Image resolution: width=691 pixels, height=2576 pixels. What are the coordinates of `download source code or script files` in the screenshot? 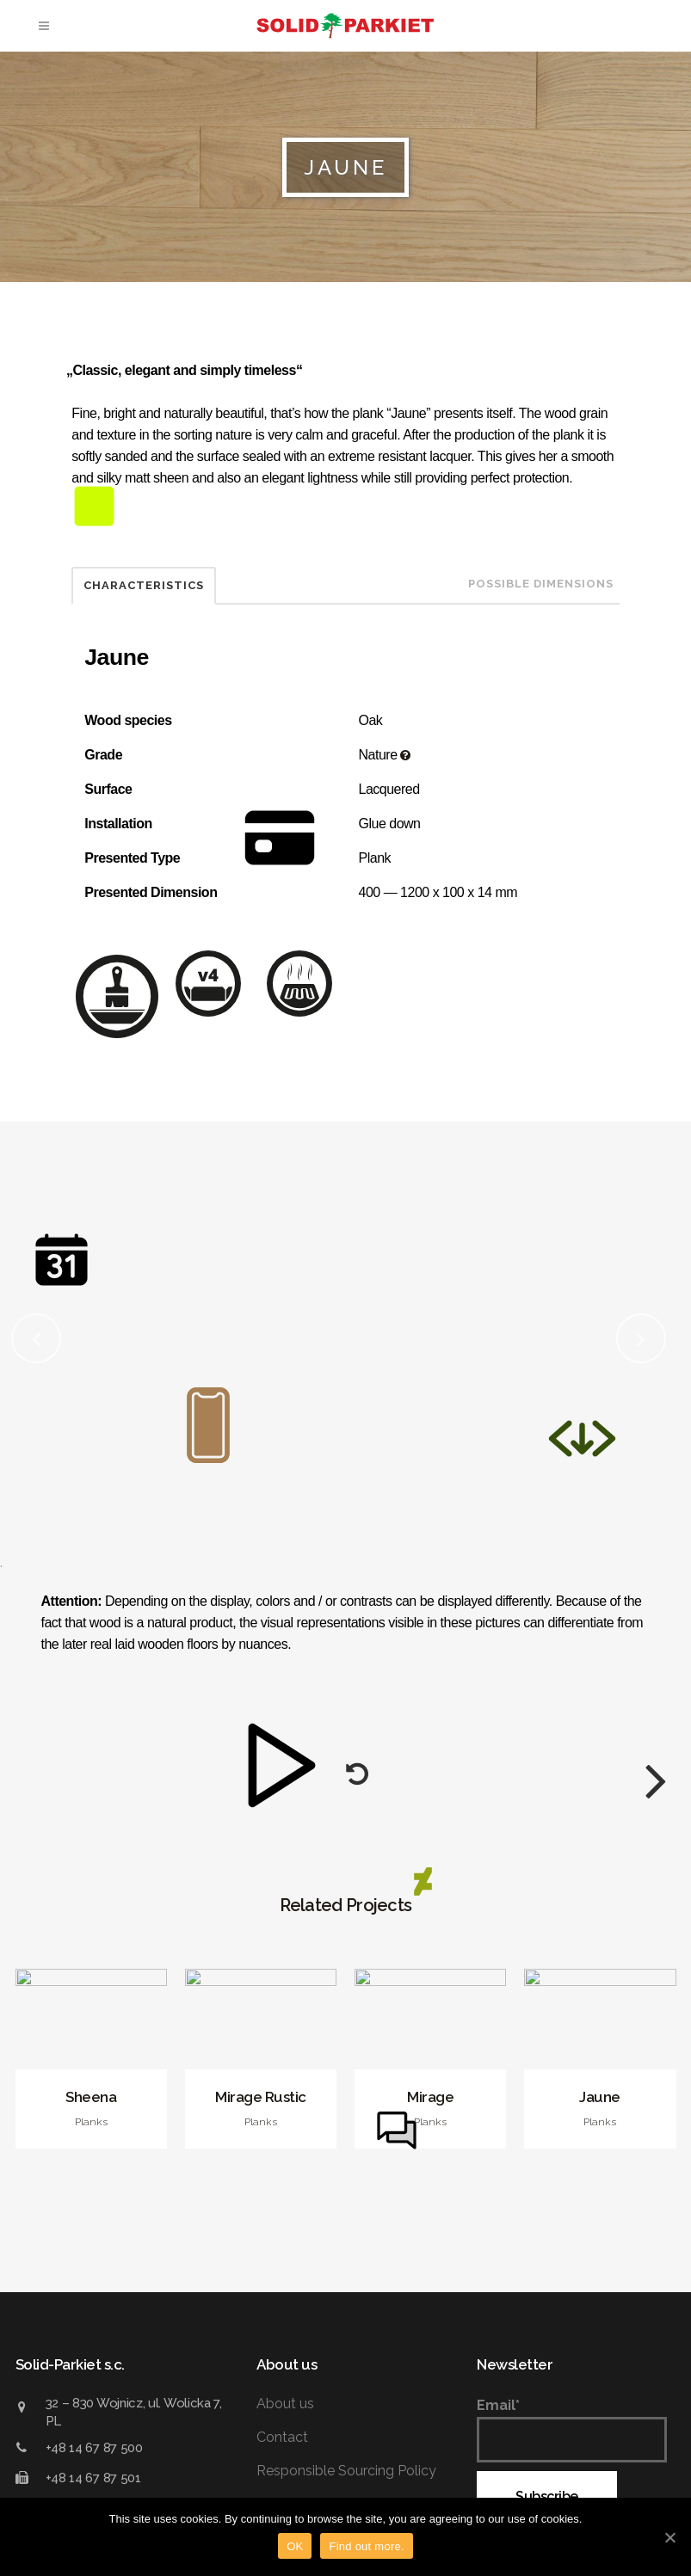 It's located at (582, 1438).